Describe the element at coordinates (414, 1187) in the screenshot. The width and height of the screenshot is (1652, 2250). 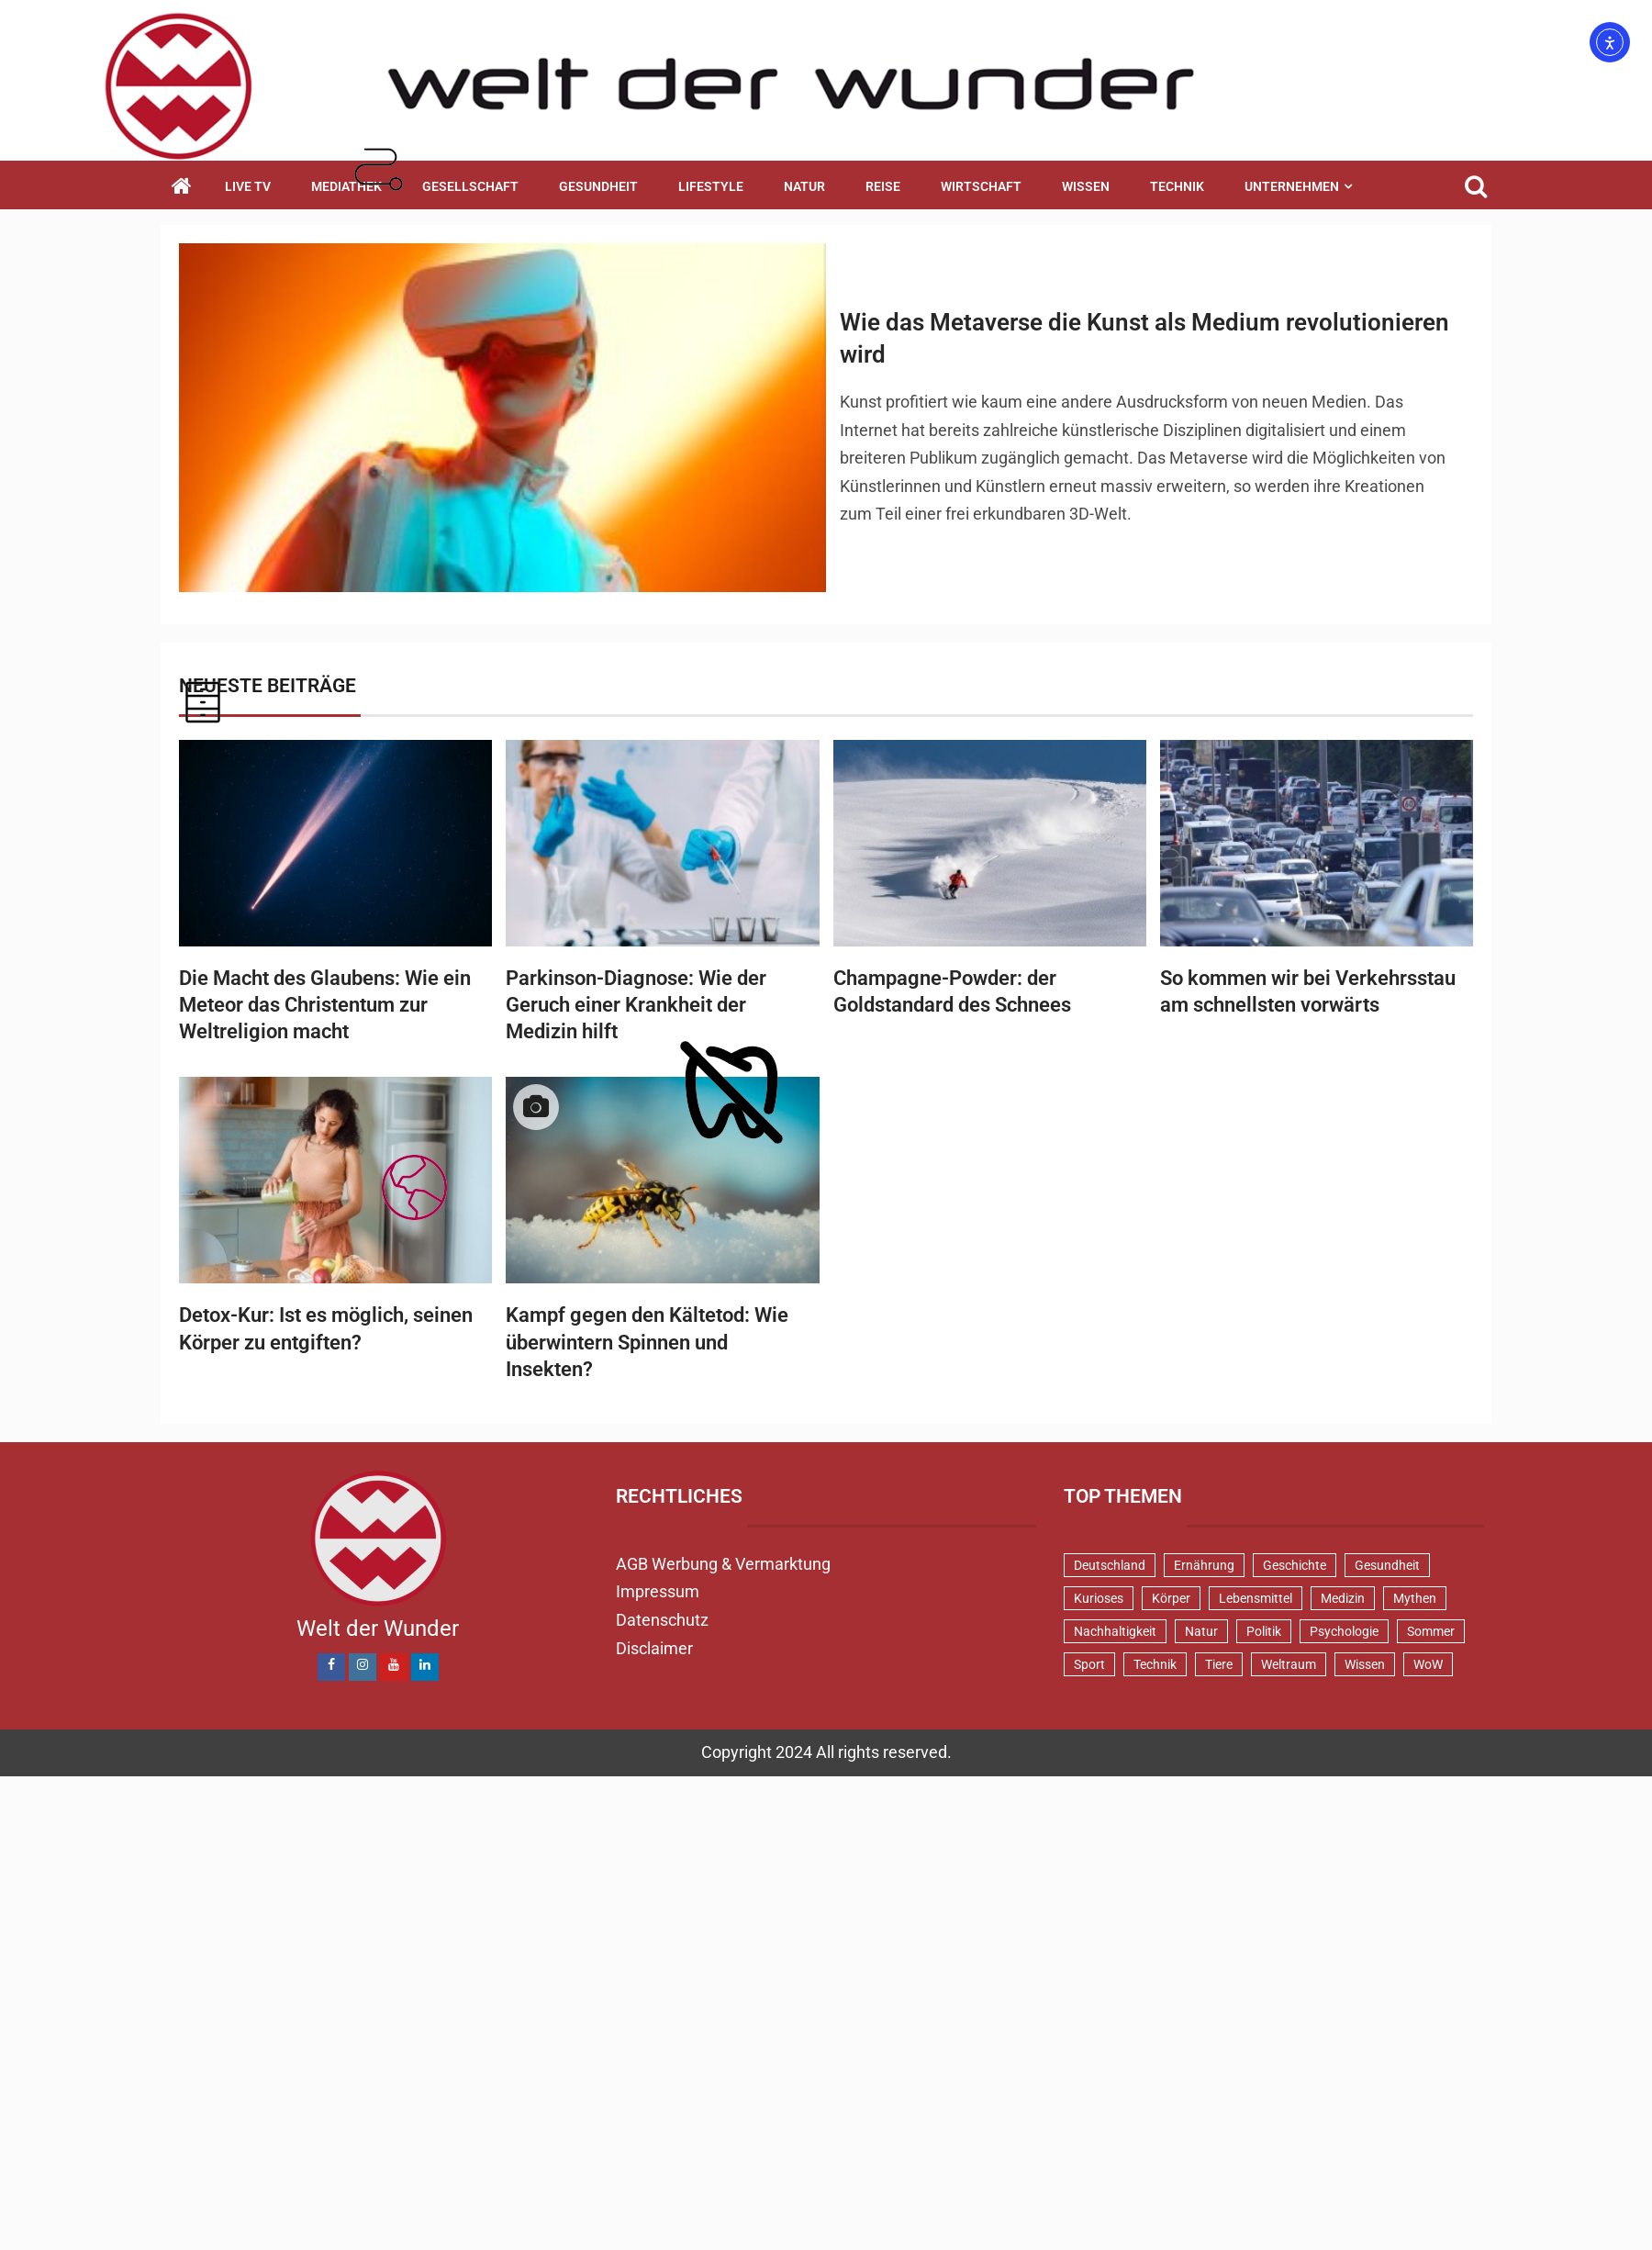
I see `switch to international or global settings` at that location.